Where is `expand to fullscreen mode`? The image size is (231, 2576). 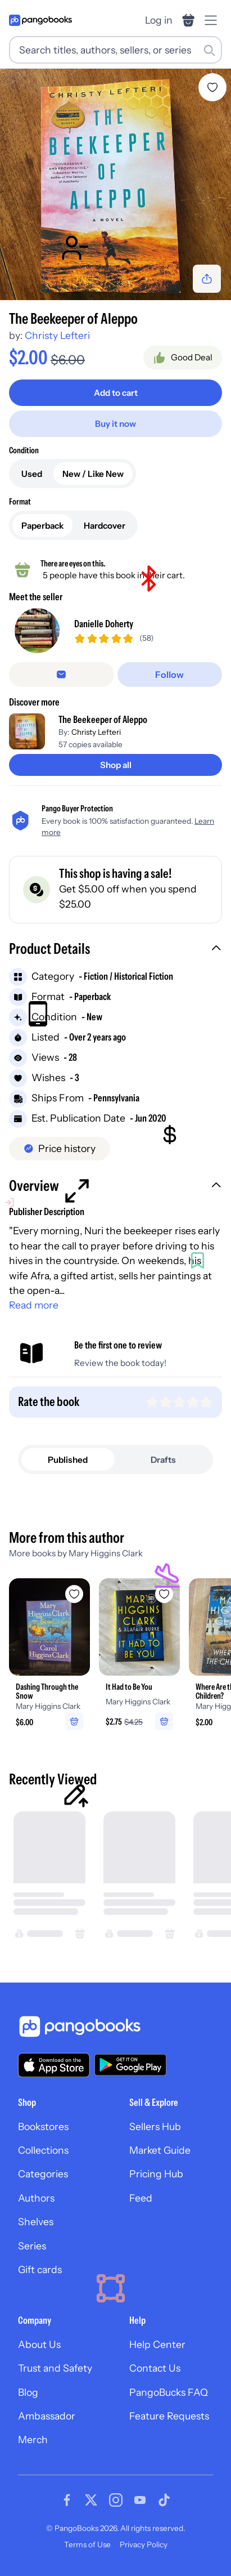 expand to fullscreen mode is located at coordinates (77, 1191).